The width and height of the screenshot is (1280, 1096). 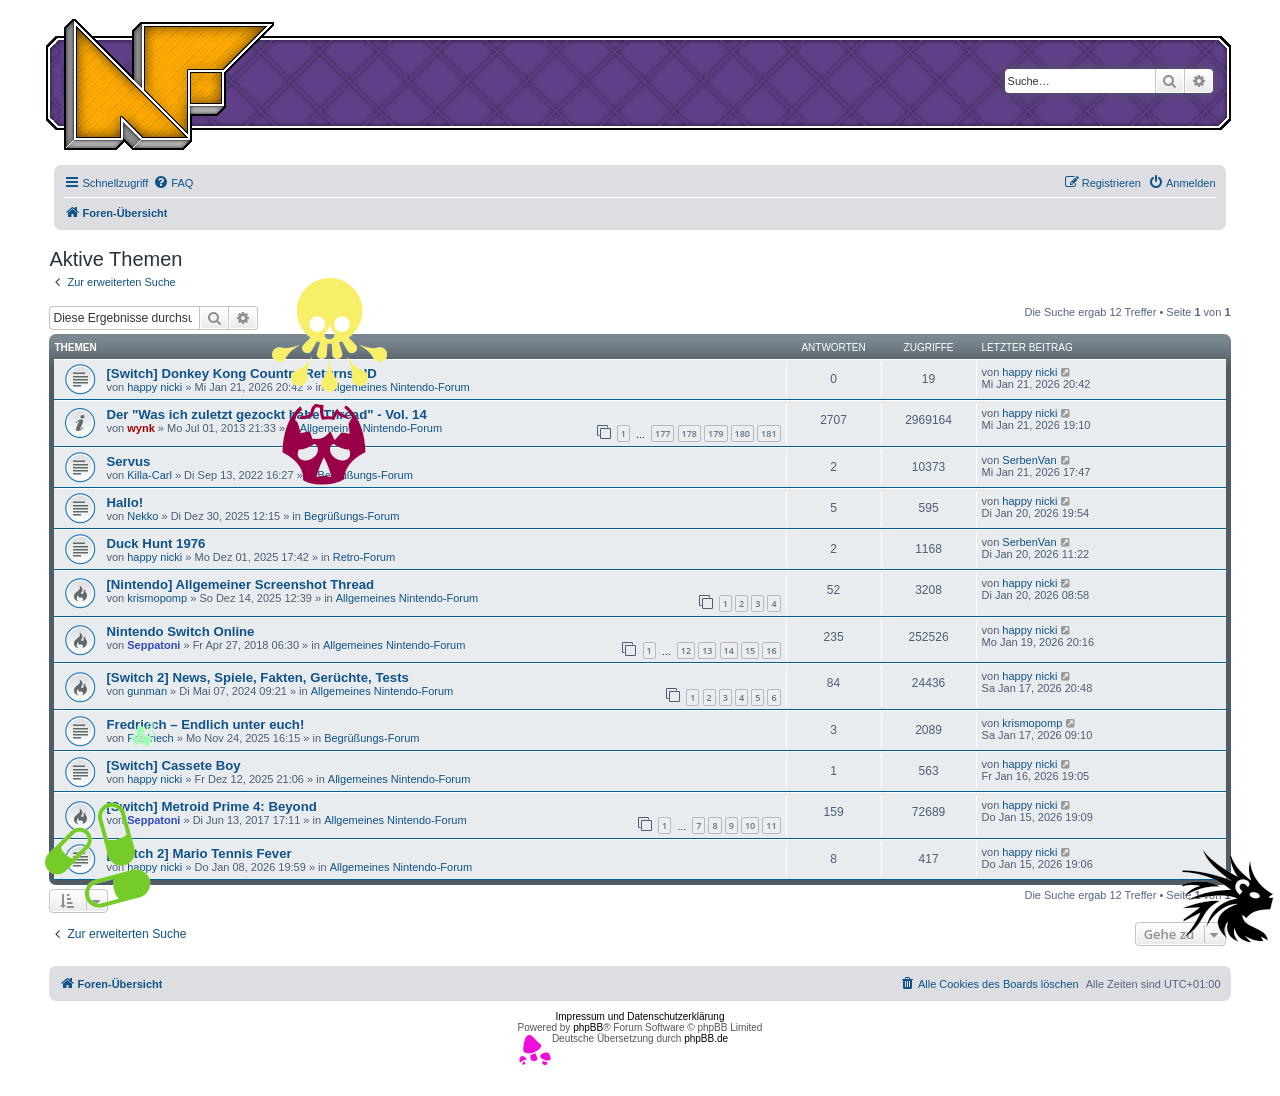 What do you see at coordinates (329, 334) in the screenshot?
I see `indicates a toxic or hazardous game element` at bounding box center [329, 334].